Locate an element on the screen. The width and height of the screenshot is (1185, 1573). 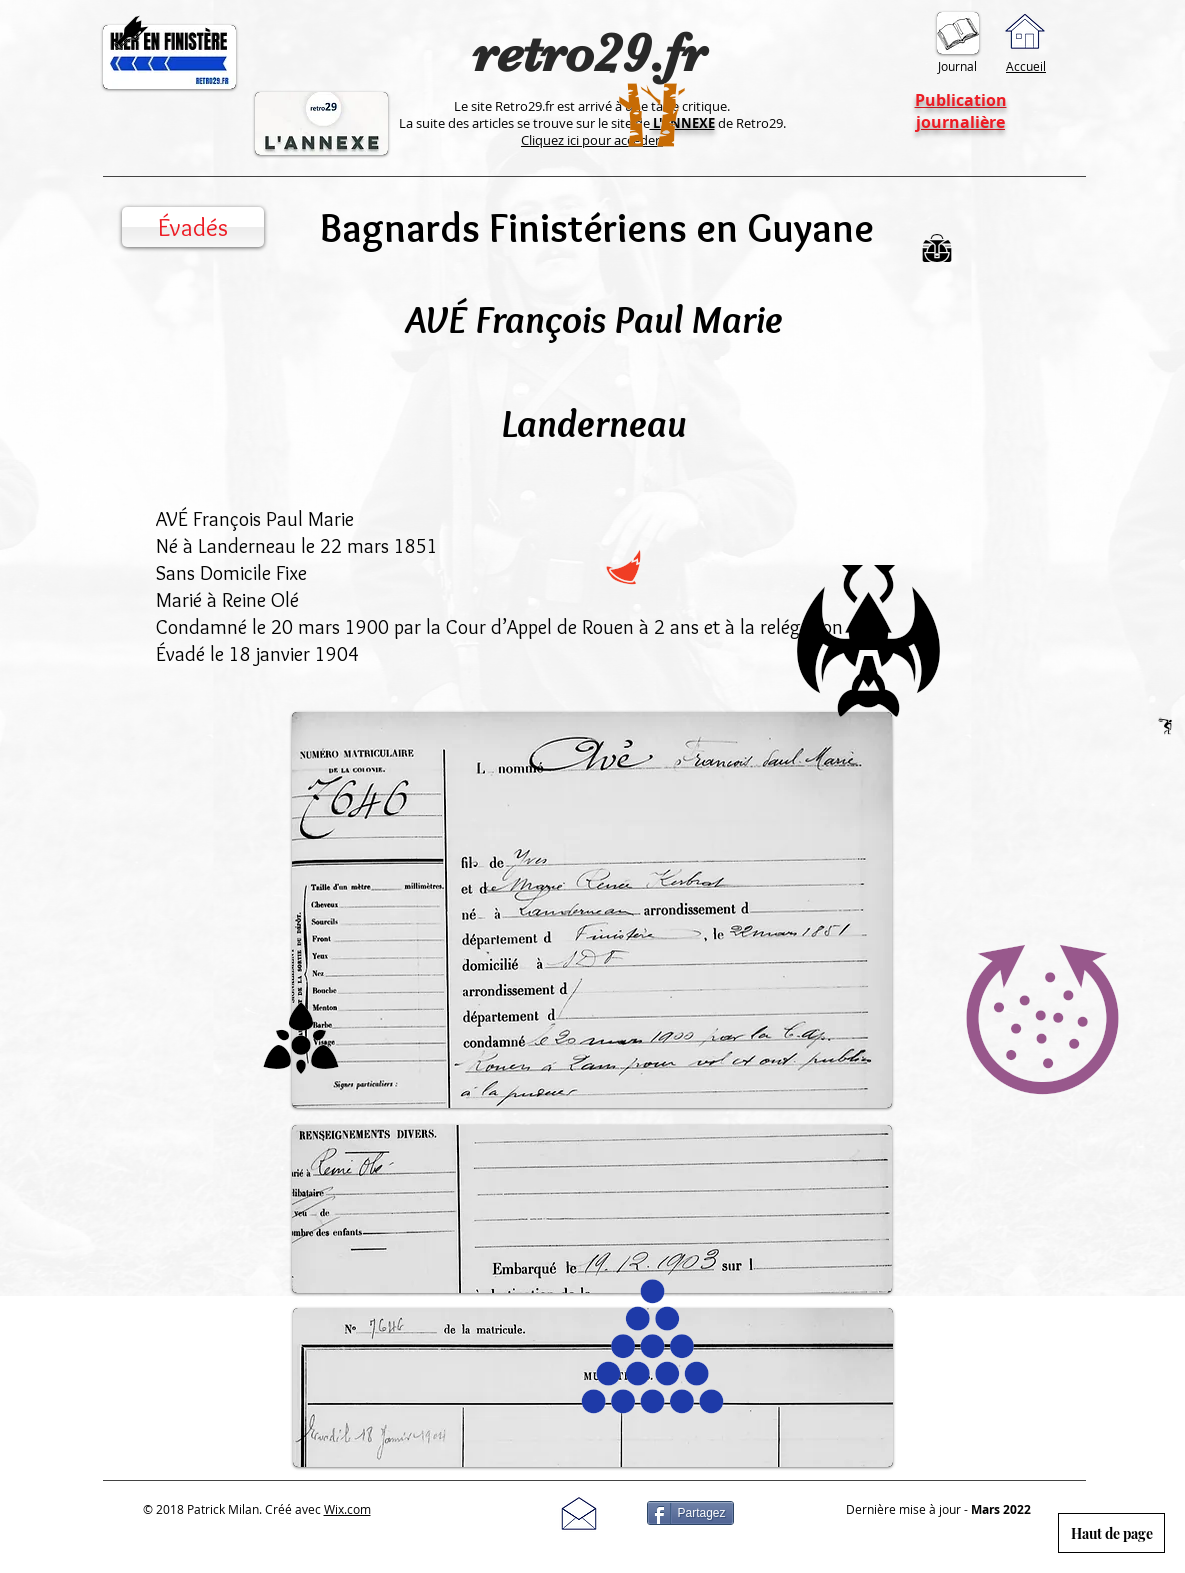
indicates a surrounding or encirclement action in gameplay is located at coordinates (1042, 1018).